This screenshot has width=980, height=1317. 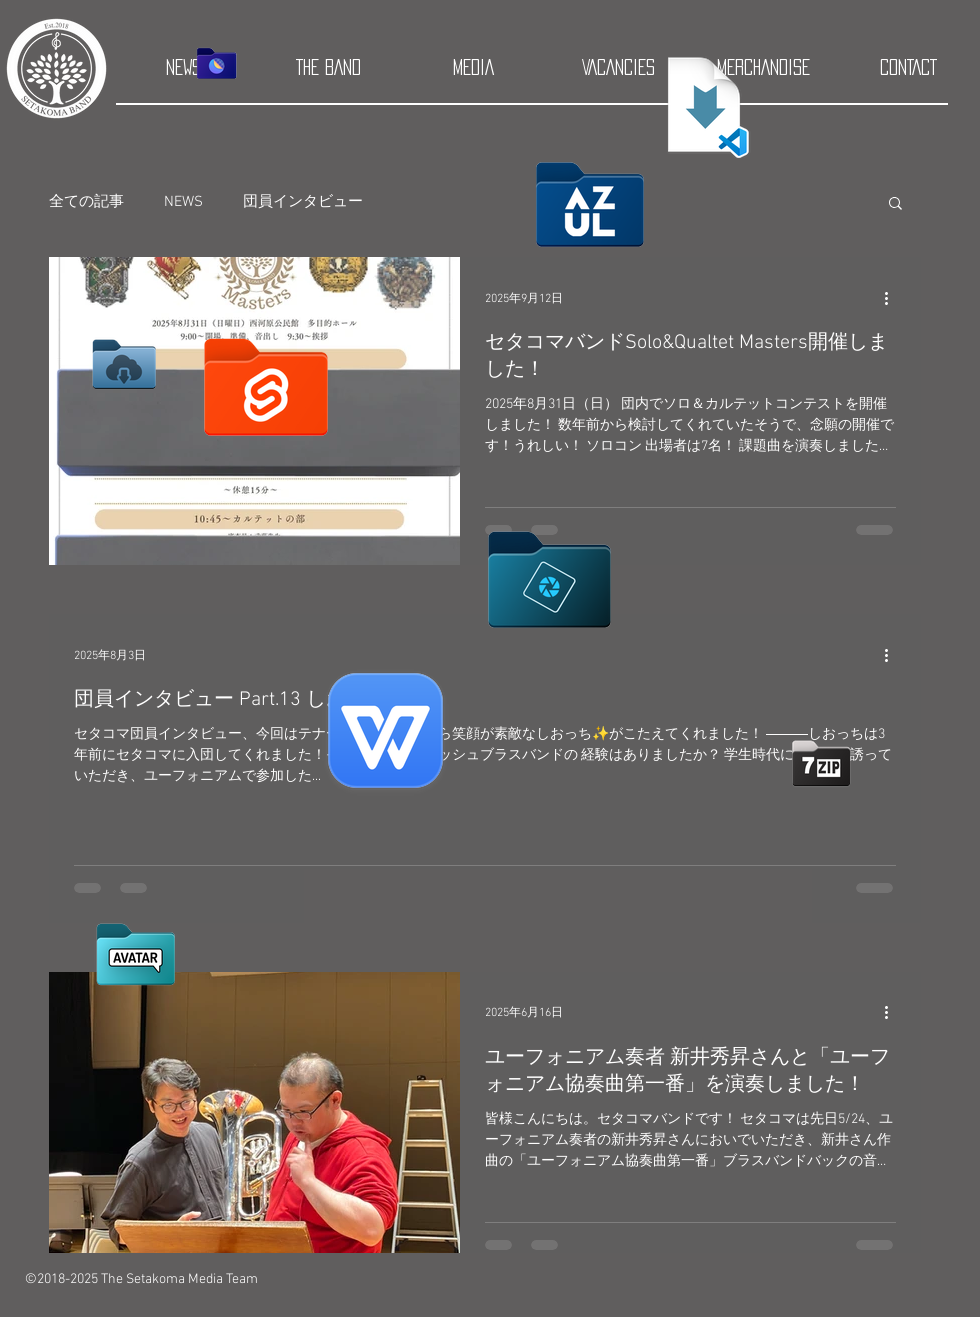 What do you see at coordinates (821, 765) in the screenshot?
I see `open folder containing 7-zip compressed files` at bounding box center [821, 765].